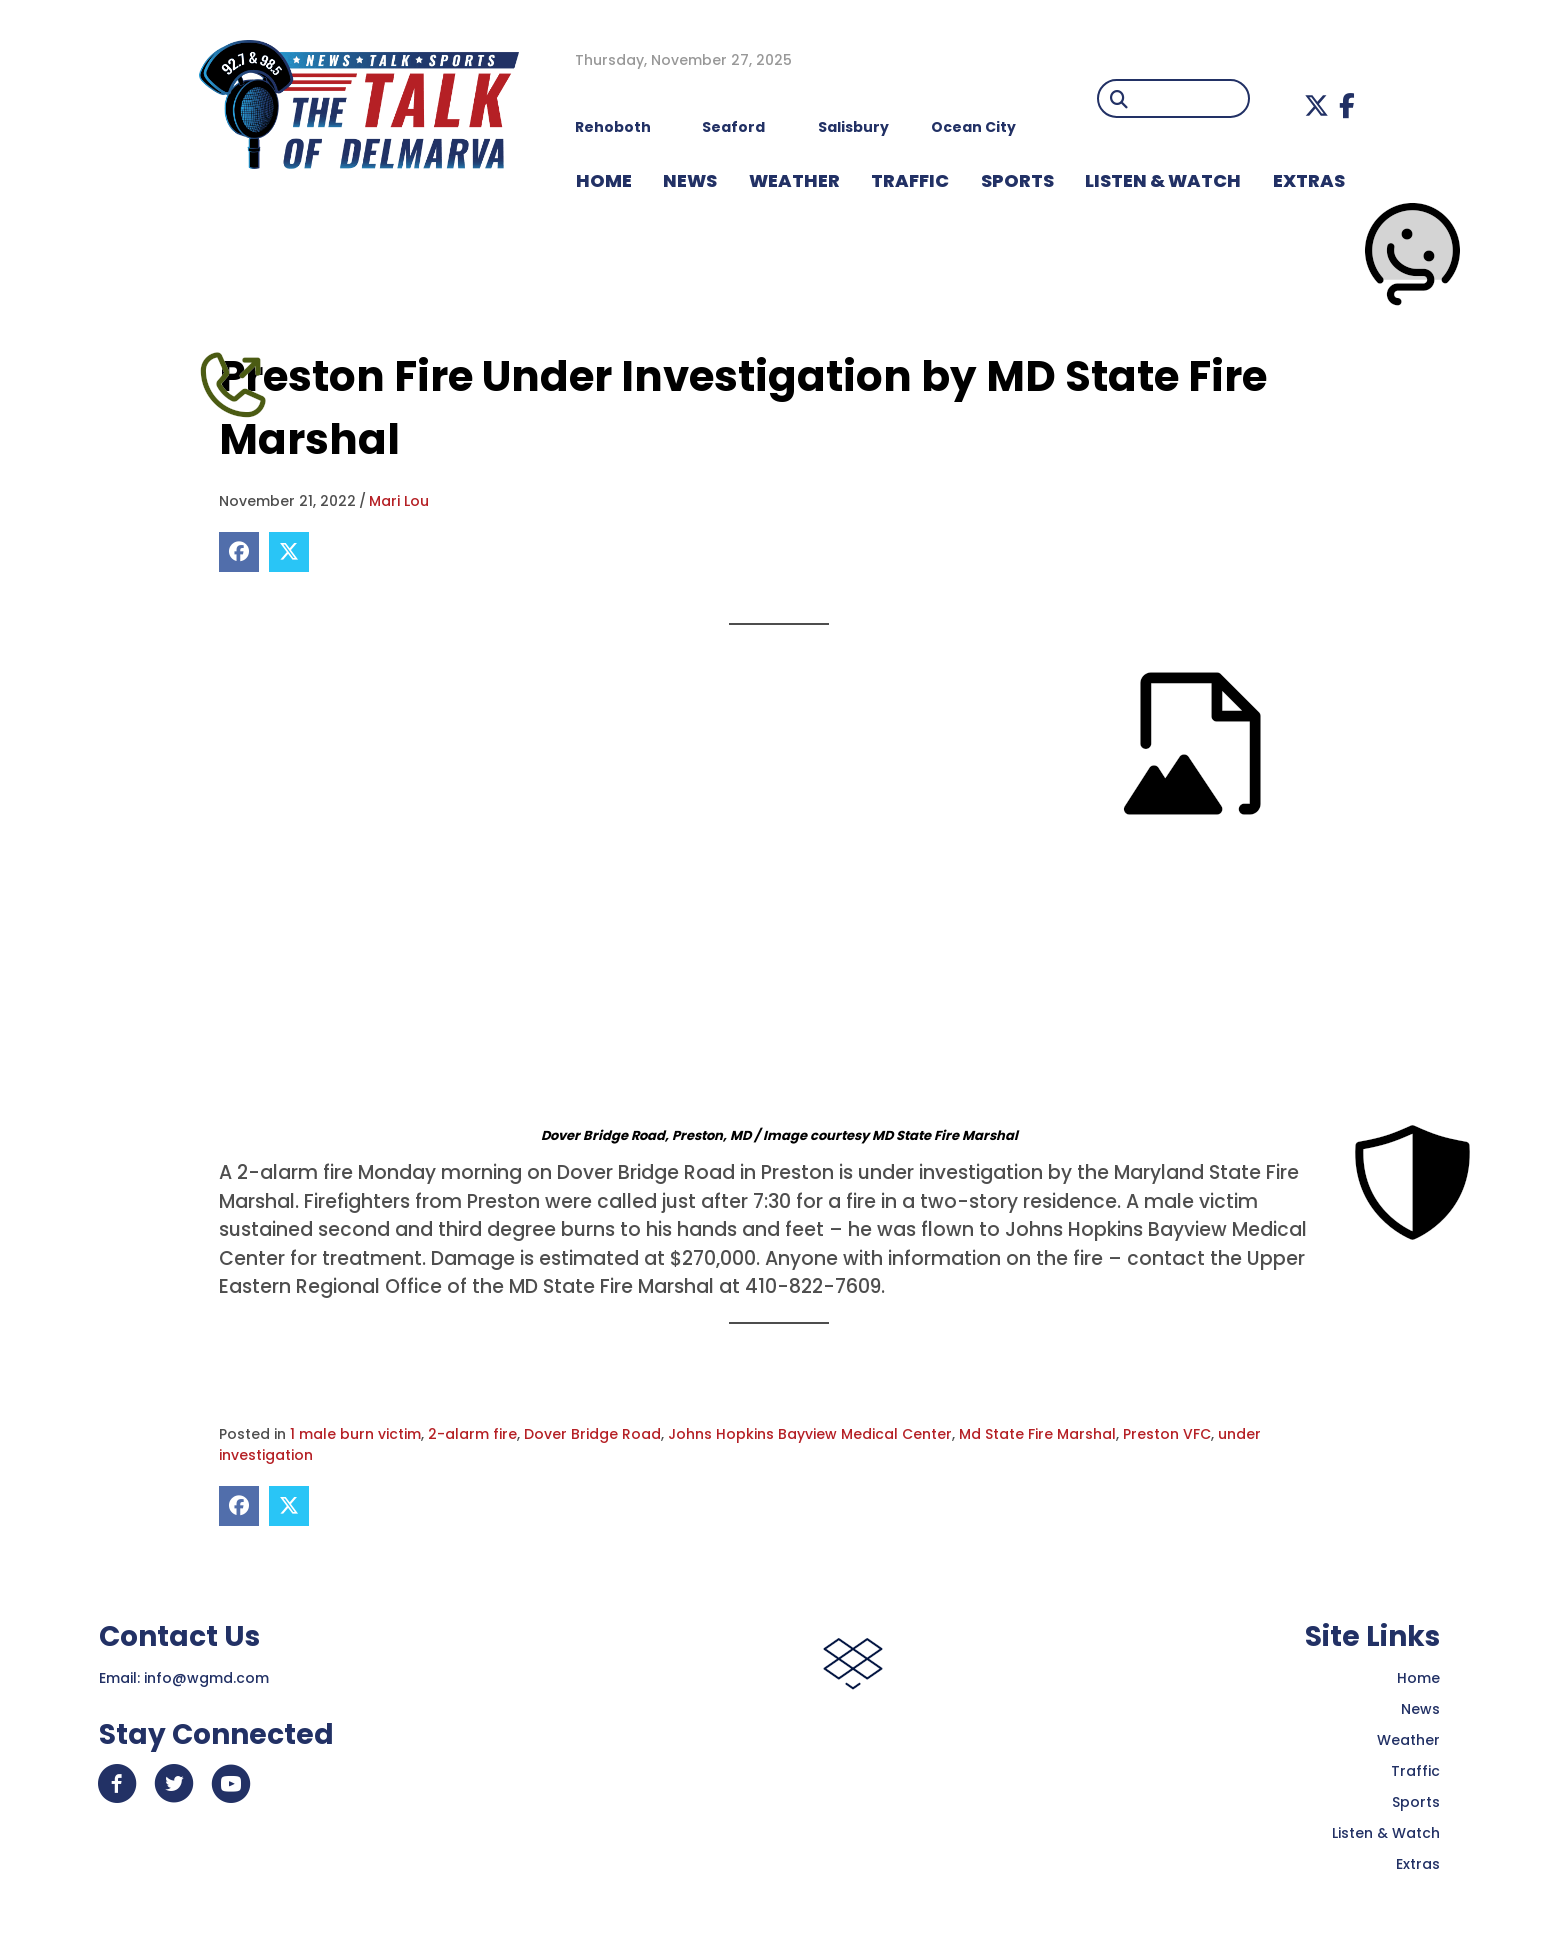 This screenshot has height=1955, width=1558. Describe the element at coordinates (234, 383) in the screenshot. I see `indicates an outgoing call` at that location.